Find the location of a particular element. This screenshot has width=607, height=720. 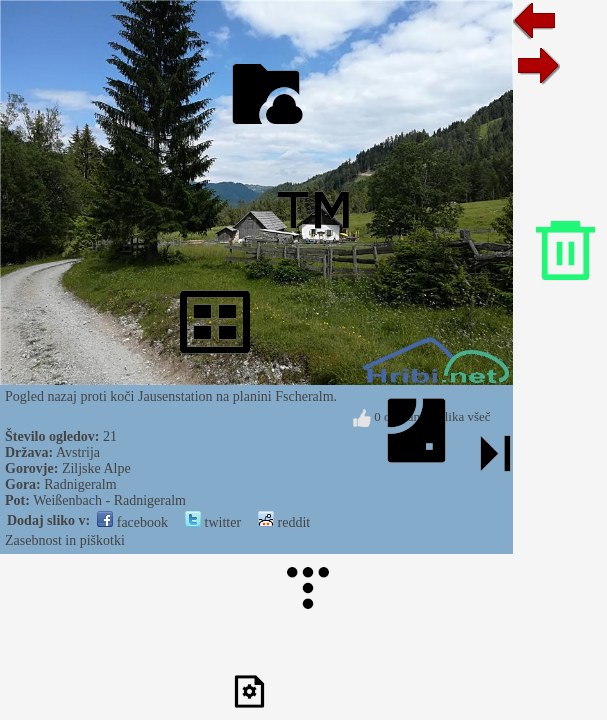

access cloud storage folder is located at coordinates (266, 94).